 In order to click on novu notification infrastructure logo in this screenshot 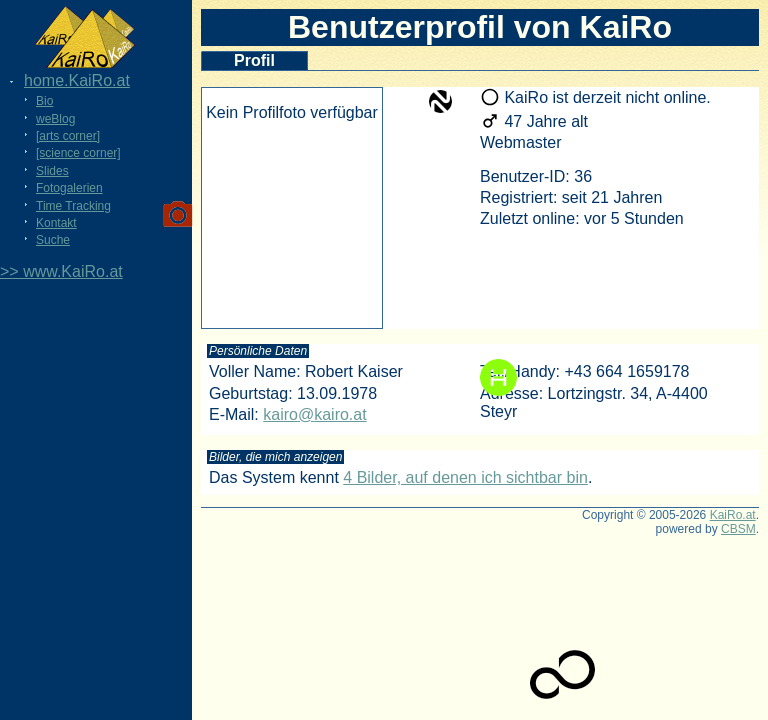, I will do `click(440, 101)`.